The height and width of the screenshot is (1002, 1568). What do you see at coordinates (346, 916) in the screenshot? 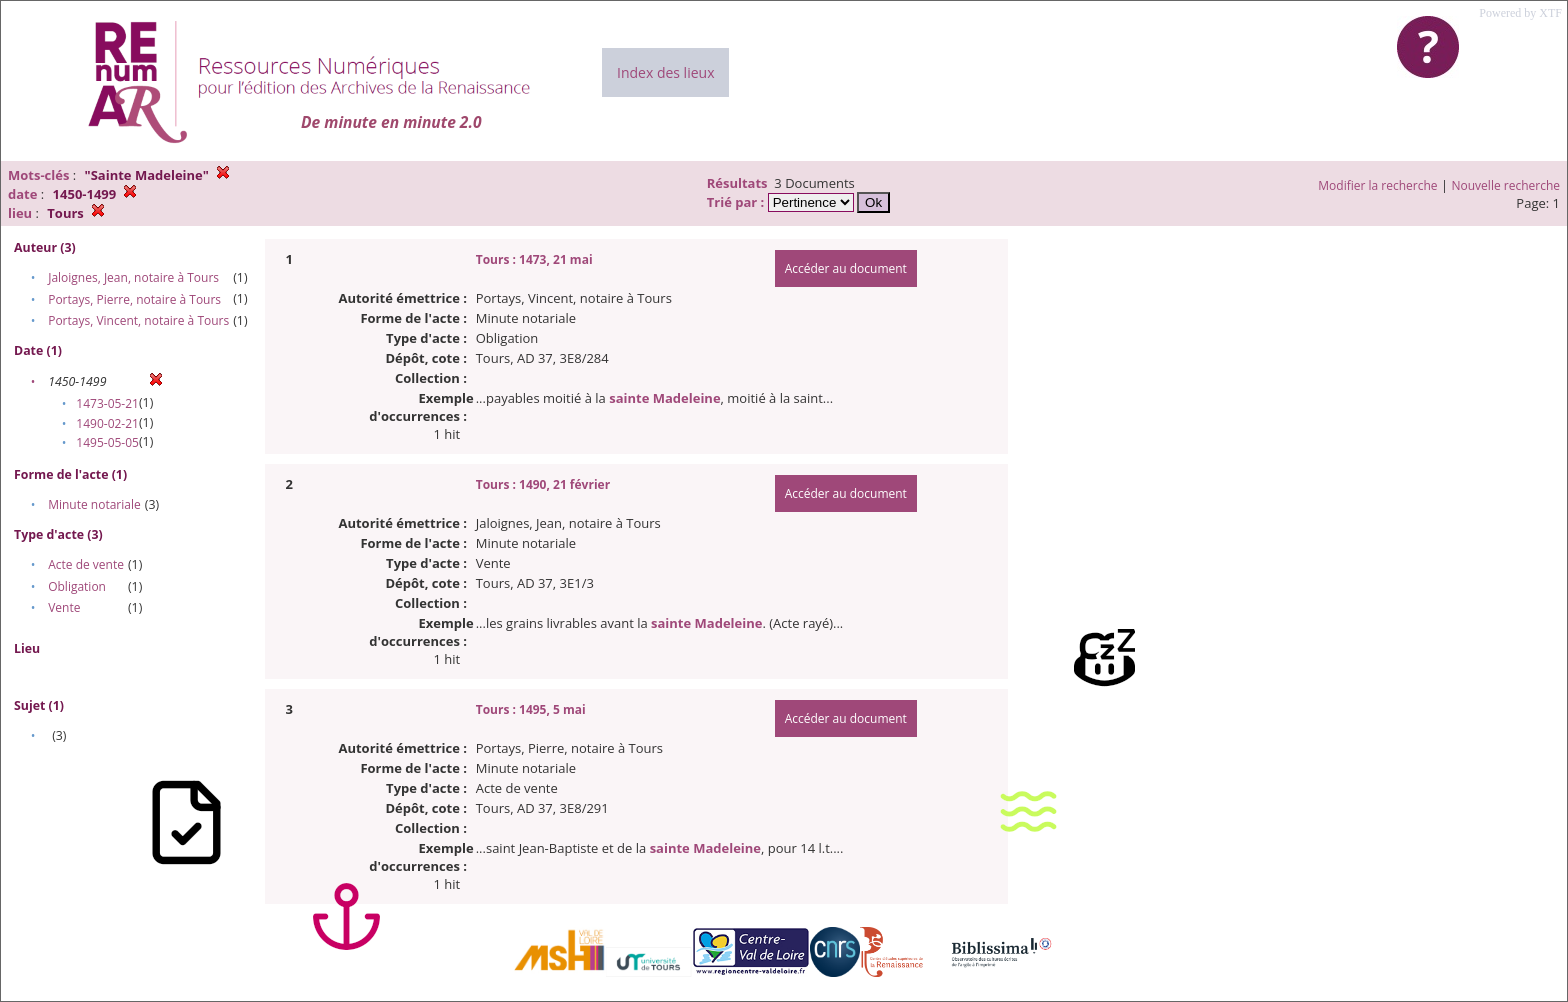
I see `anchor content to a fixed position` at bounding box center [346, 916].